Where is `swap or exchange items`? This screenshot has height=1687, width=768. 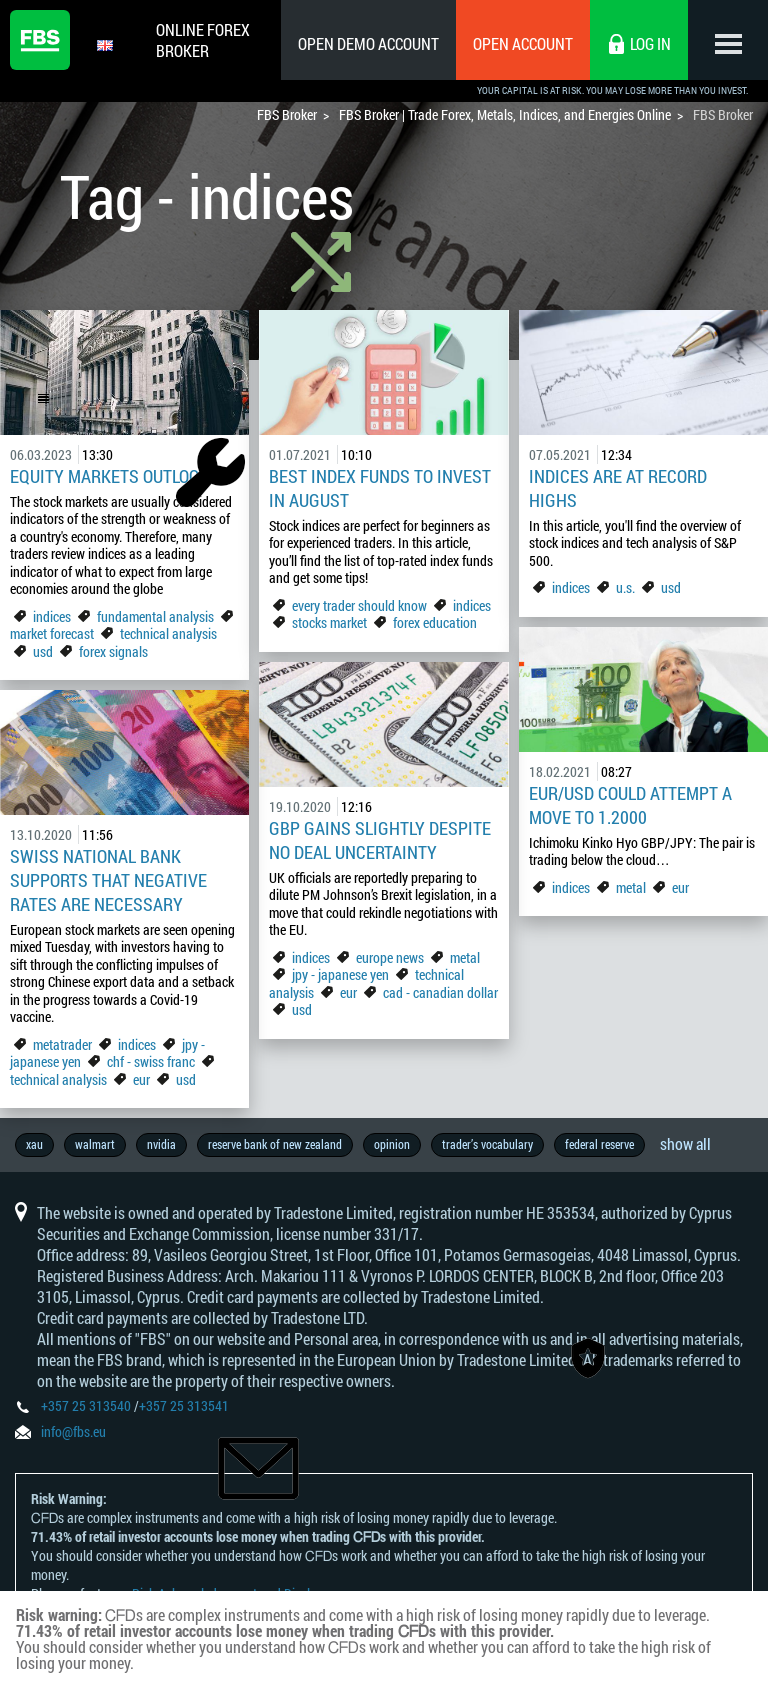
swap or exchange items is located at coordinates (321, 262).